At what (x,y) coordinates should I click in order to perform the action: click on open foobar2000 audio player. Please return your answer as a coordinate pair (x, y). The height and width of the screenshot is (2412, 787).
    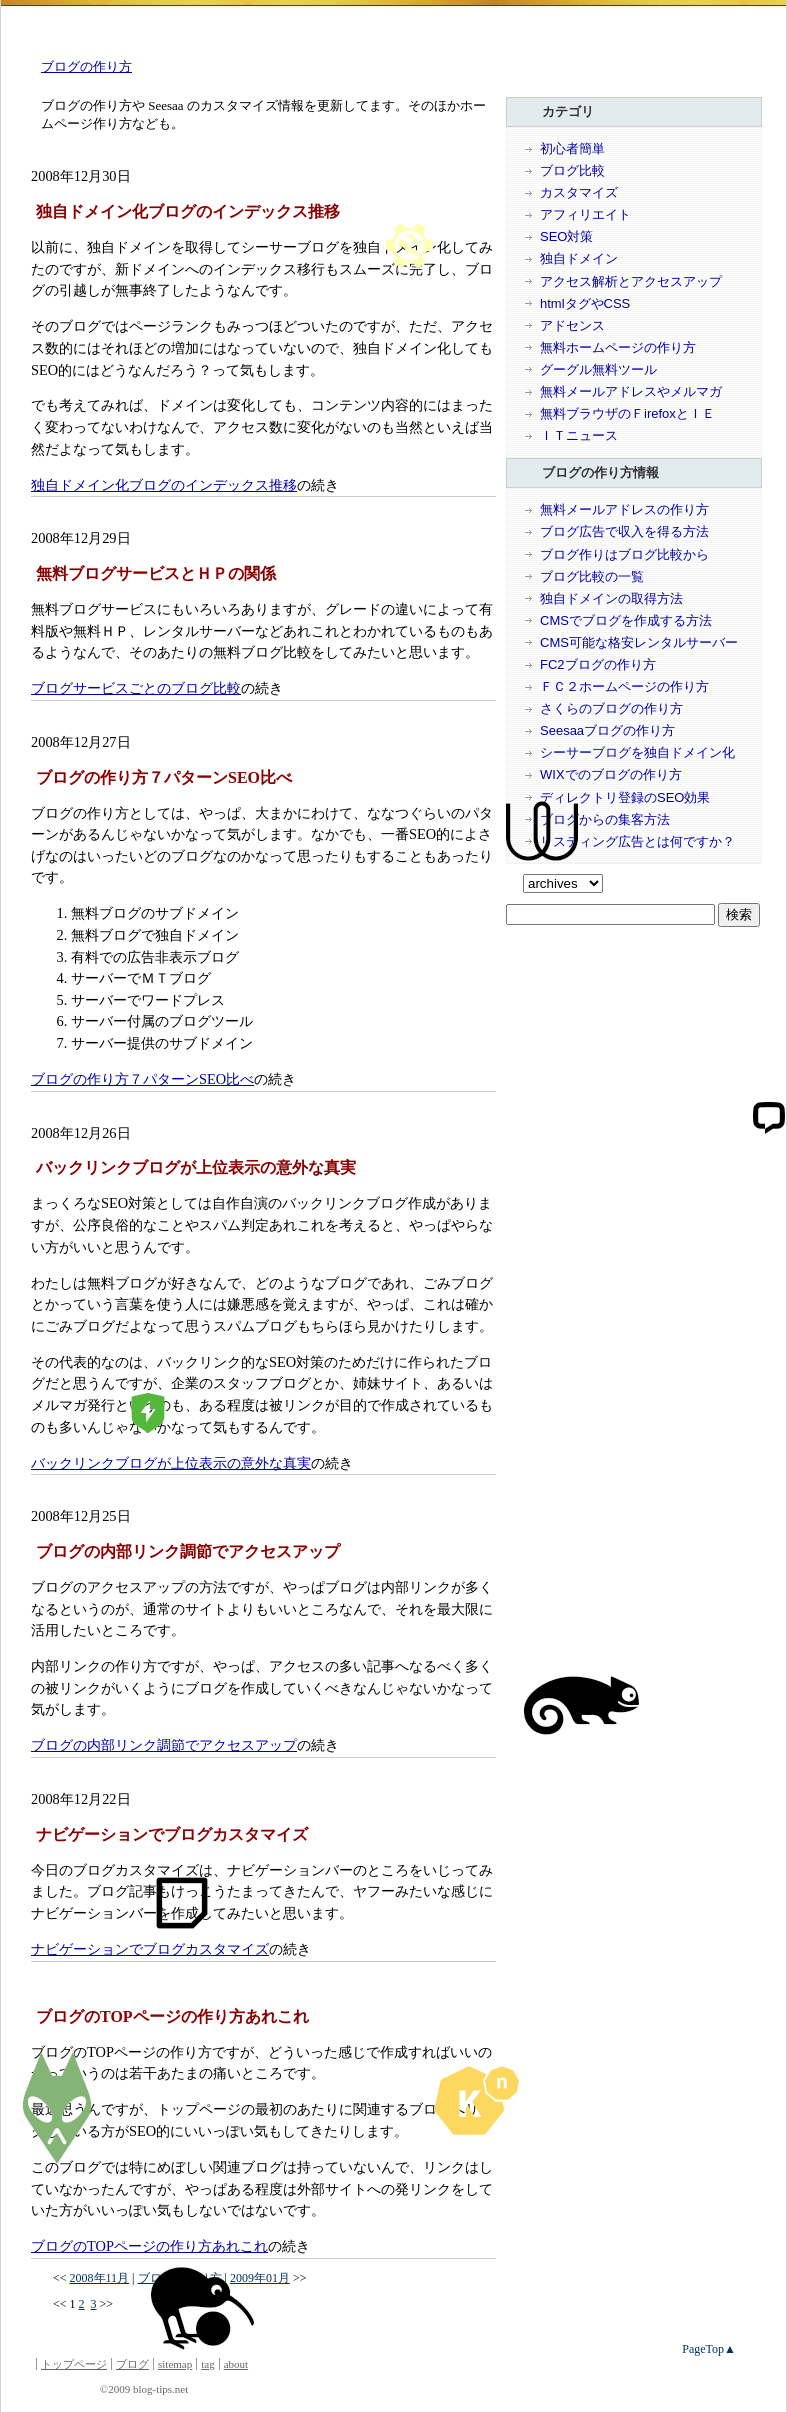
    Looking at the image, I should click on (57, 2108).